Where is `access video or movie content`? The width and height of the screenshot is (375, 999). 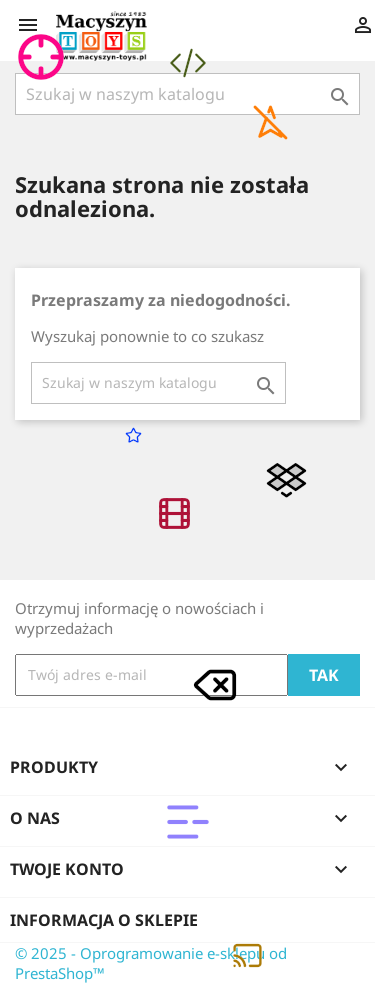 access video or movie content is located at coordinates (174, 513).